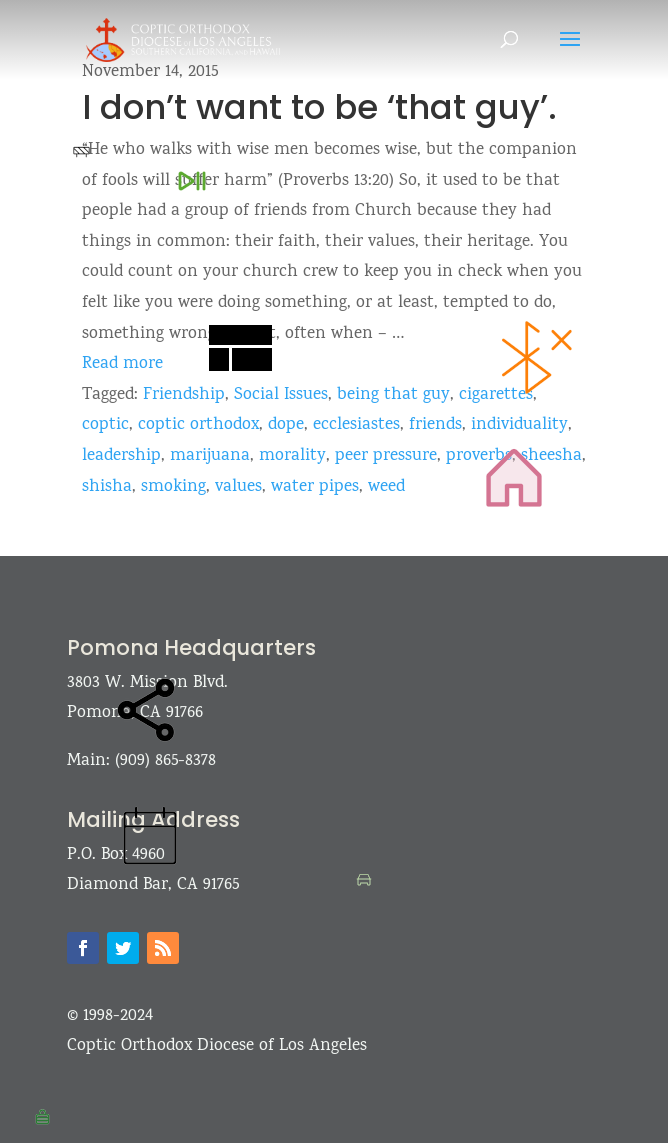 Image resolution: width=668 pixels, height=1143 pixels. I want to click on view calendar or schedule, so click(150, 838).